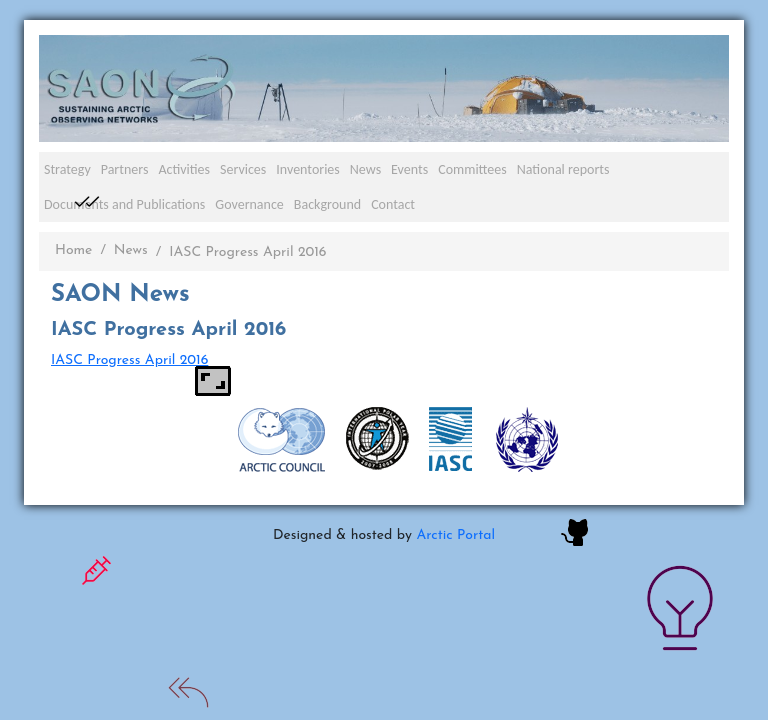  Describe the element at coordinates (213, 381) in the screenshot. I see `adjust aspect ratio settings` at that location.